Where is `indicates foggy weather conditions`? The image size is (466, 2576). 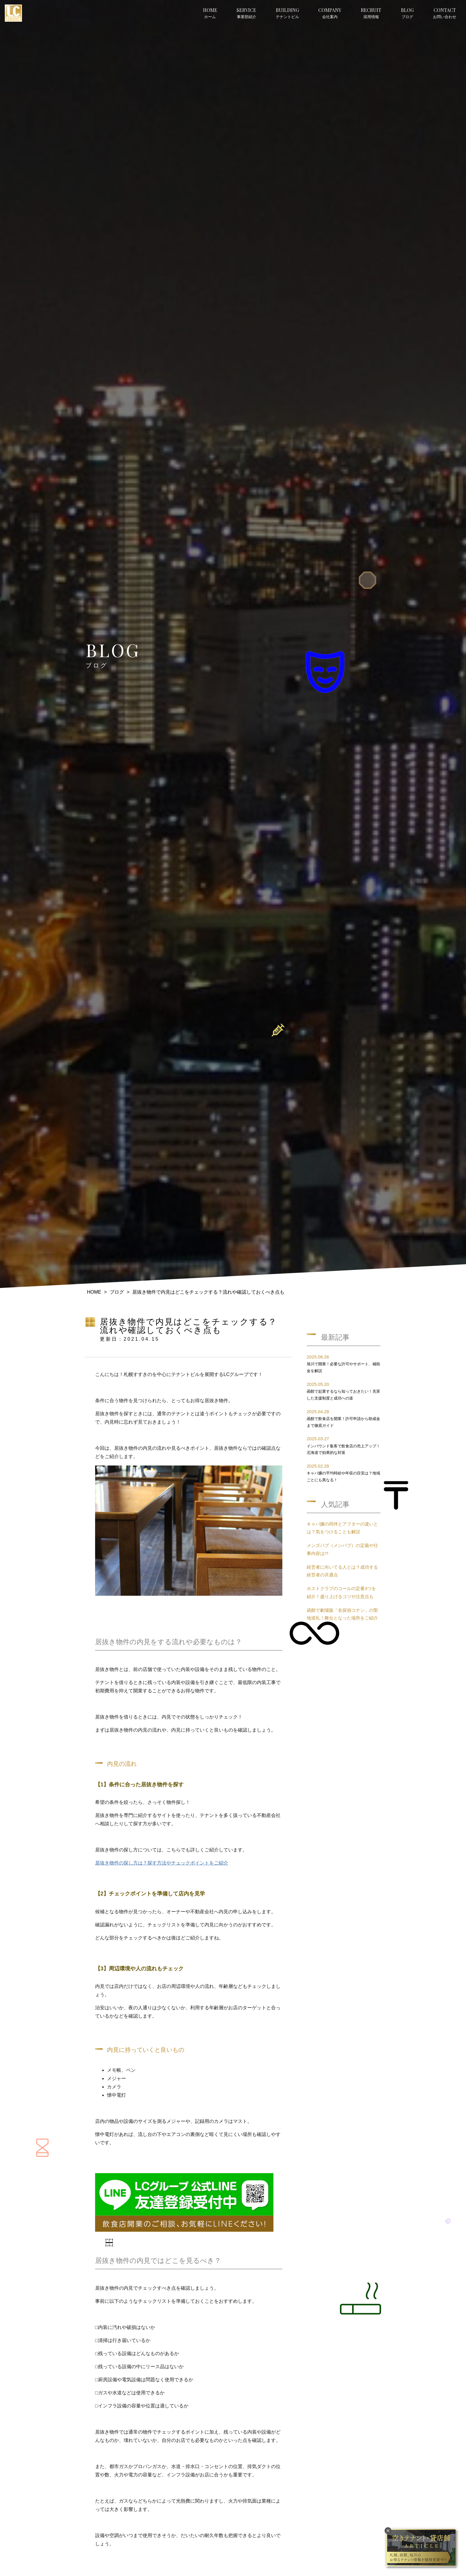
indicates foggy weather conditions is located at coordinates (448, 2221).